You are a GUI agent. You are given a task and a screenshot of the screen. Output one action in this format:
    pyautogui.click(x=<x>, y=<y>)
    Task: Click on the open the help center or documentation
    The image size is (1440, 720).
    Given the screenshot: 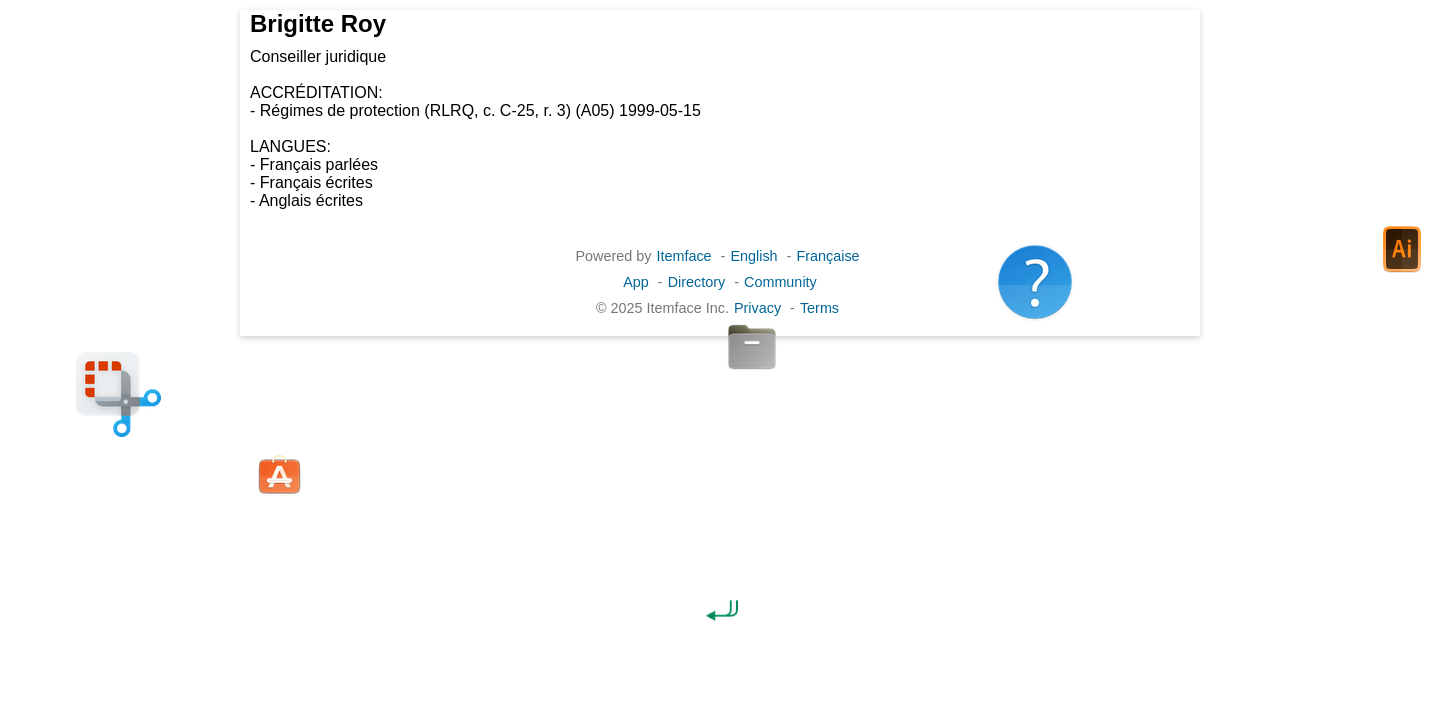 What is the action you would take?
    pyautogui.click(x=1035, y=282)
    